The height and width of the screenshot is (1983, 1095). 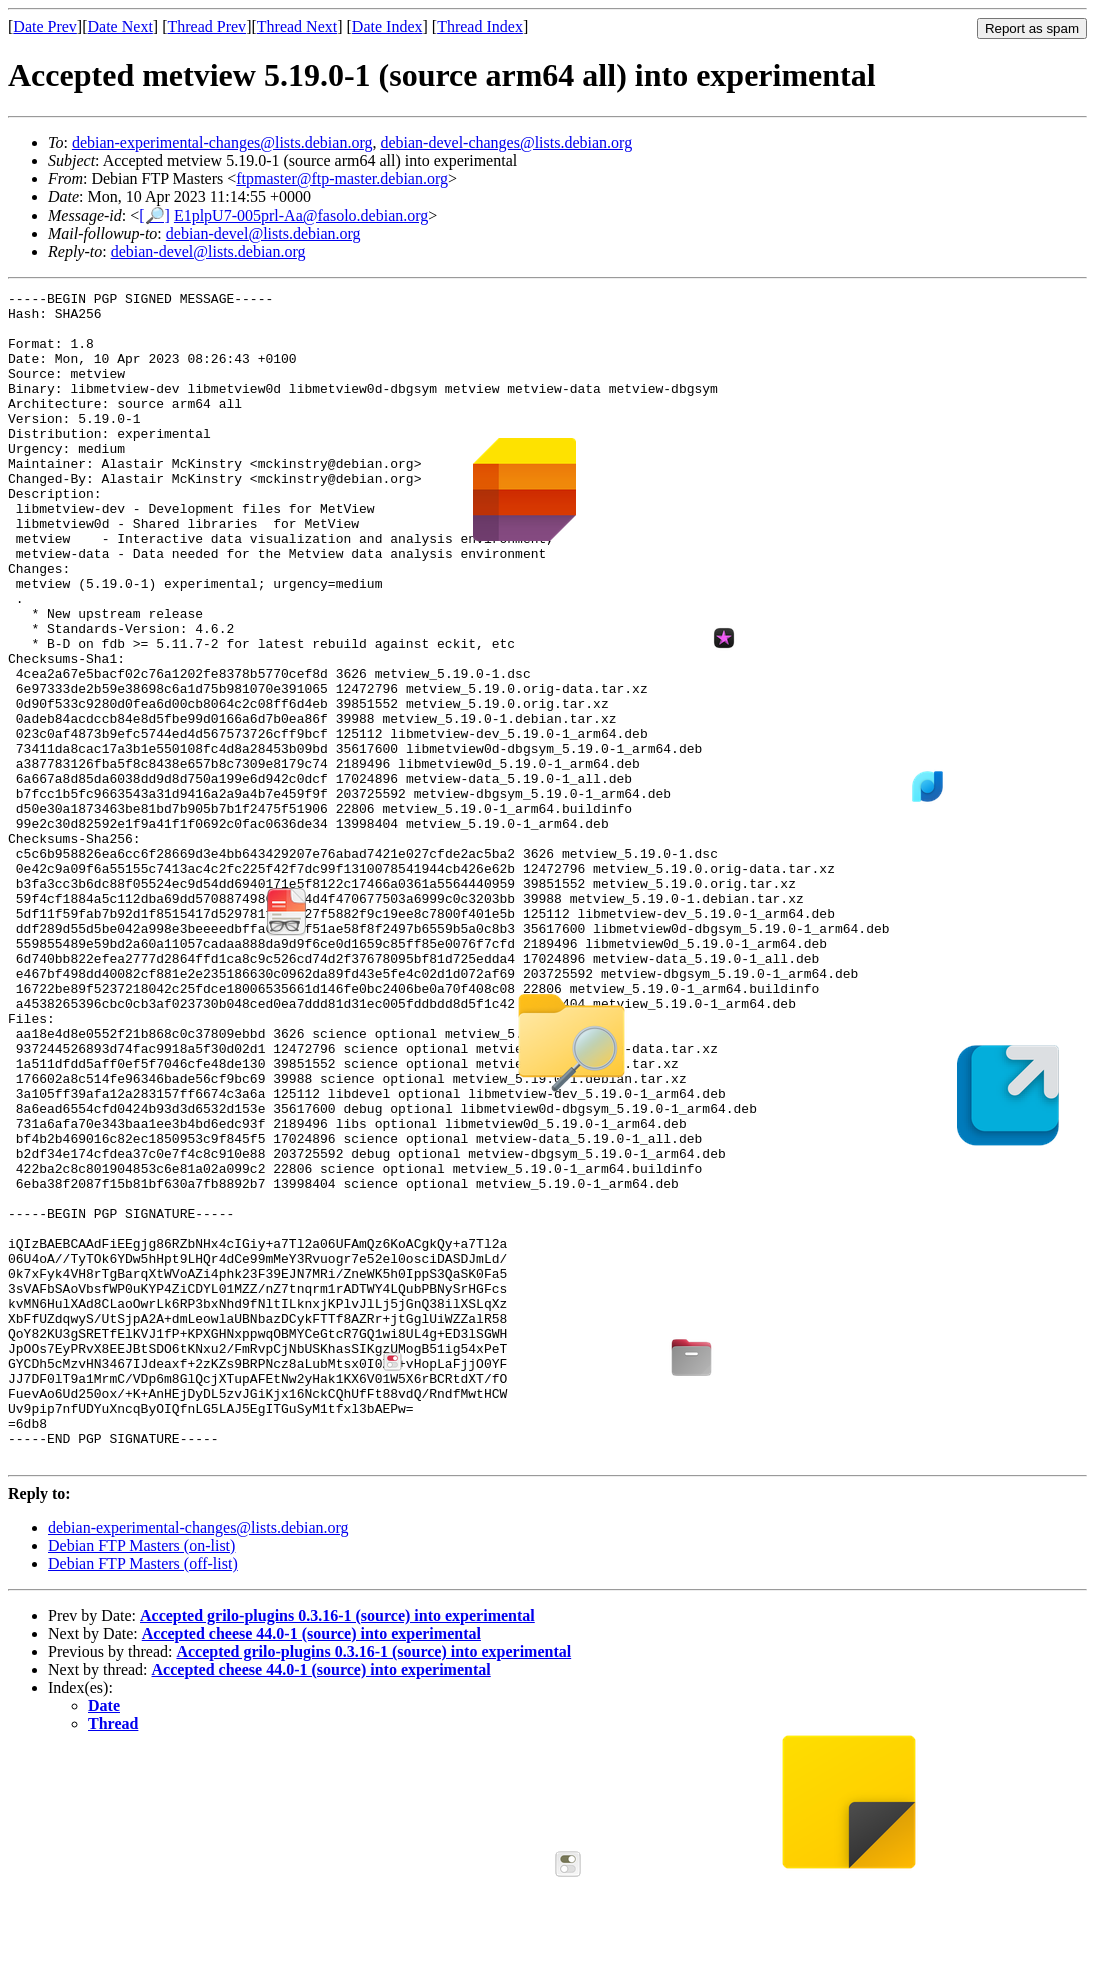 I want to click on open accessories or utility apps, so click(x=1008, y=1095).